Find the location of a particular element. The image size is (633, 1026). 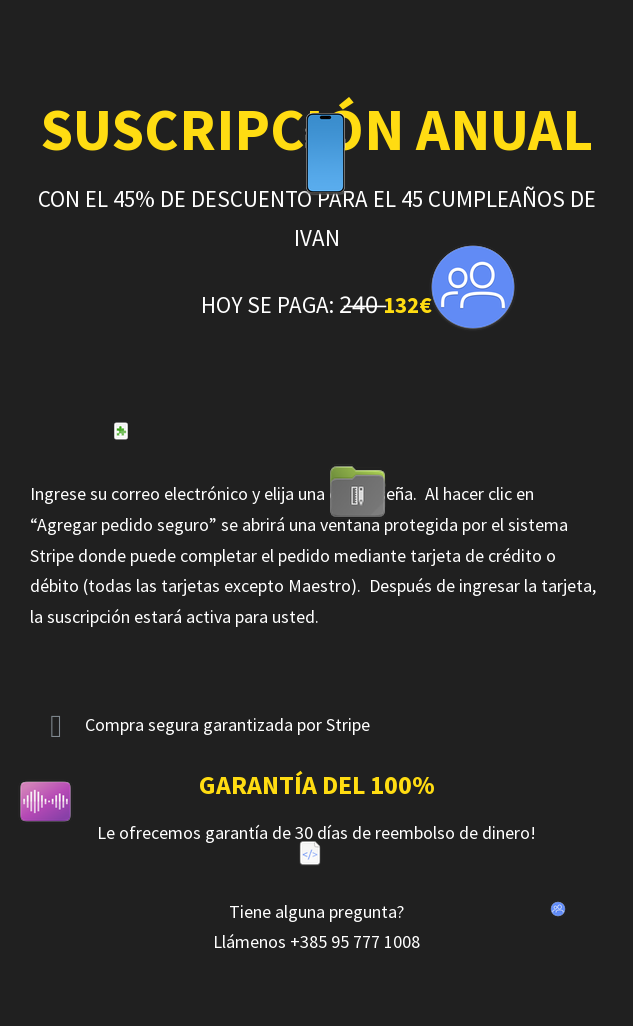

open the sound recorder app is located at coordinates (45, 801).